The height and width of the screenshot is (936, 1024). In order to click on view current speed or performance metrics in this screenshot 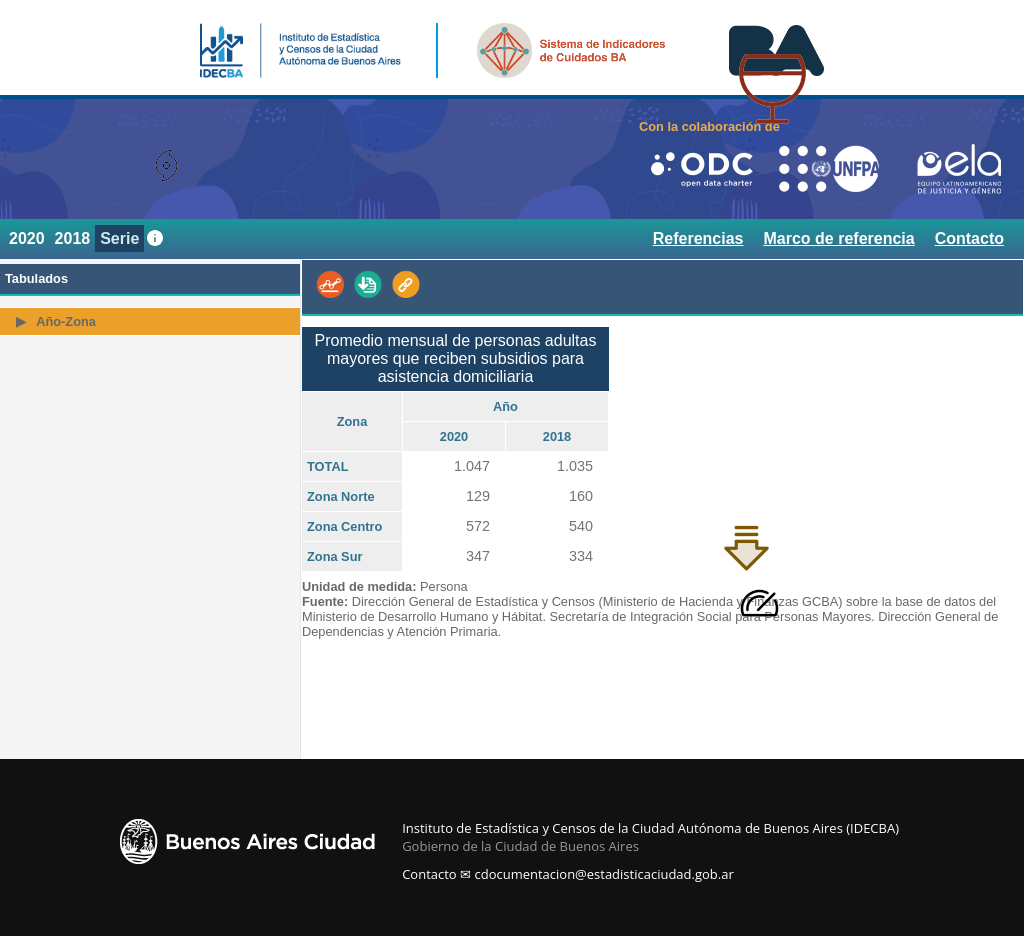, I will do `click(759, 604)`.